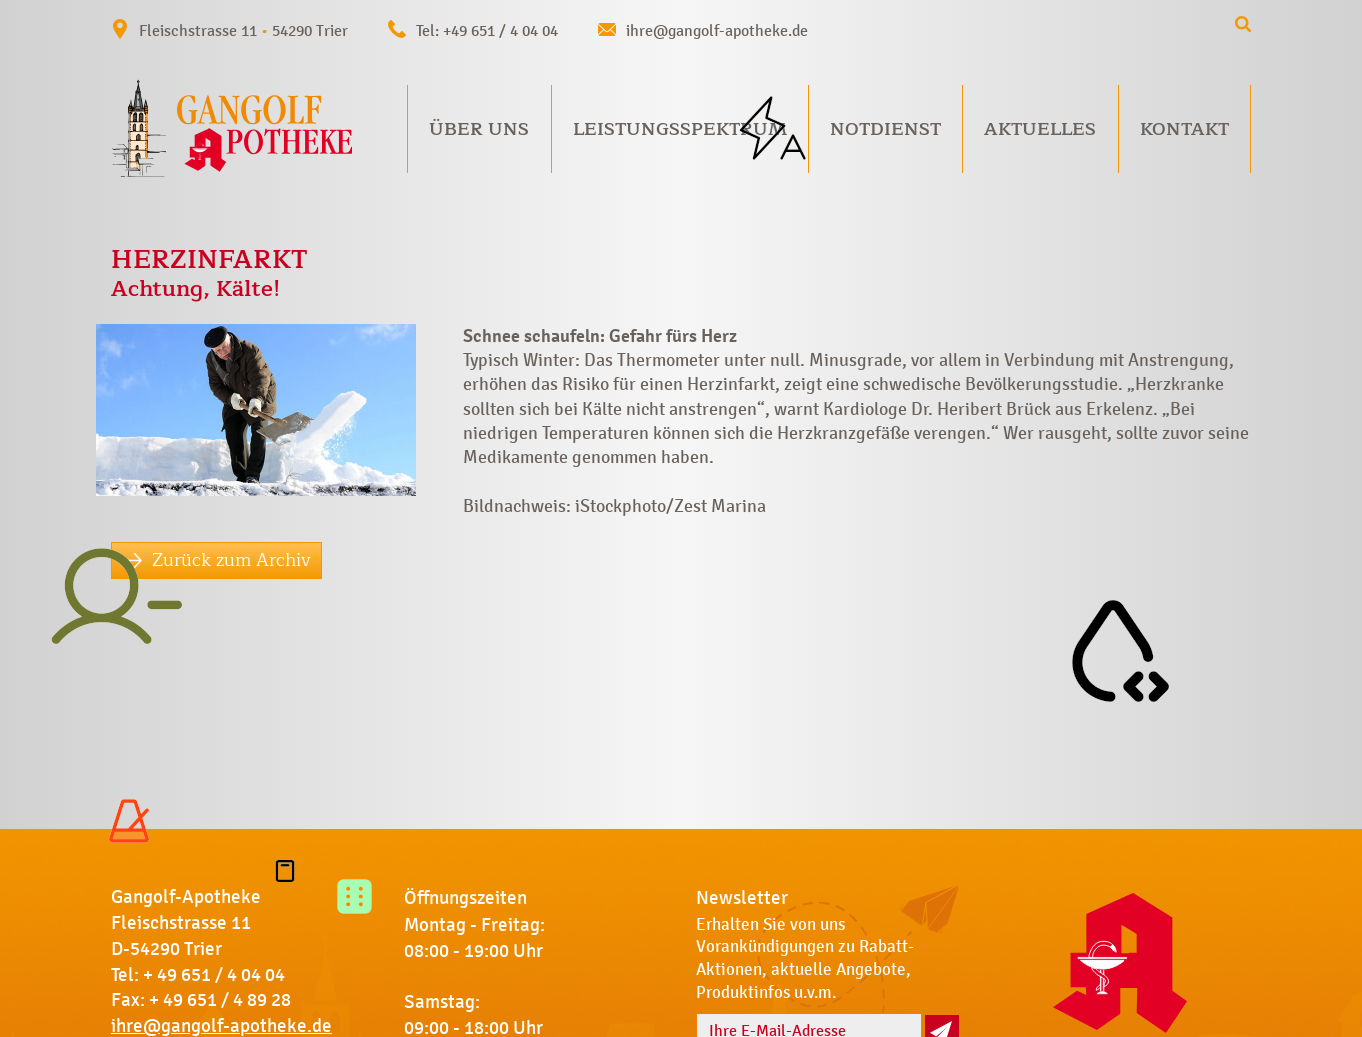 The image size is (1362, 1037). What do you see at coordinates (354, 896) in the screenshot?
I see `randomize or shuffle content` at bounding box center [354, 896].